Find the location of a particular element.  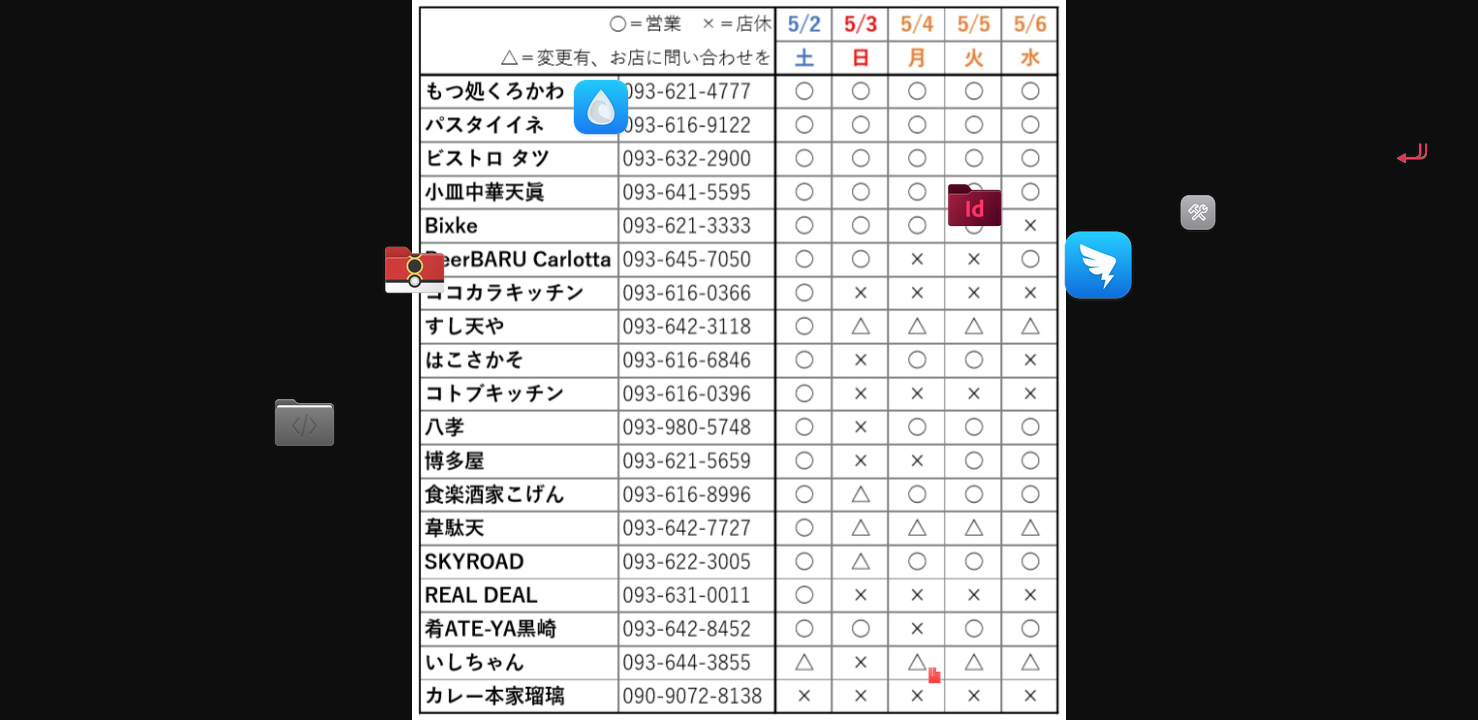

open deluge torrent client is located at coordinates (601, 107).